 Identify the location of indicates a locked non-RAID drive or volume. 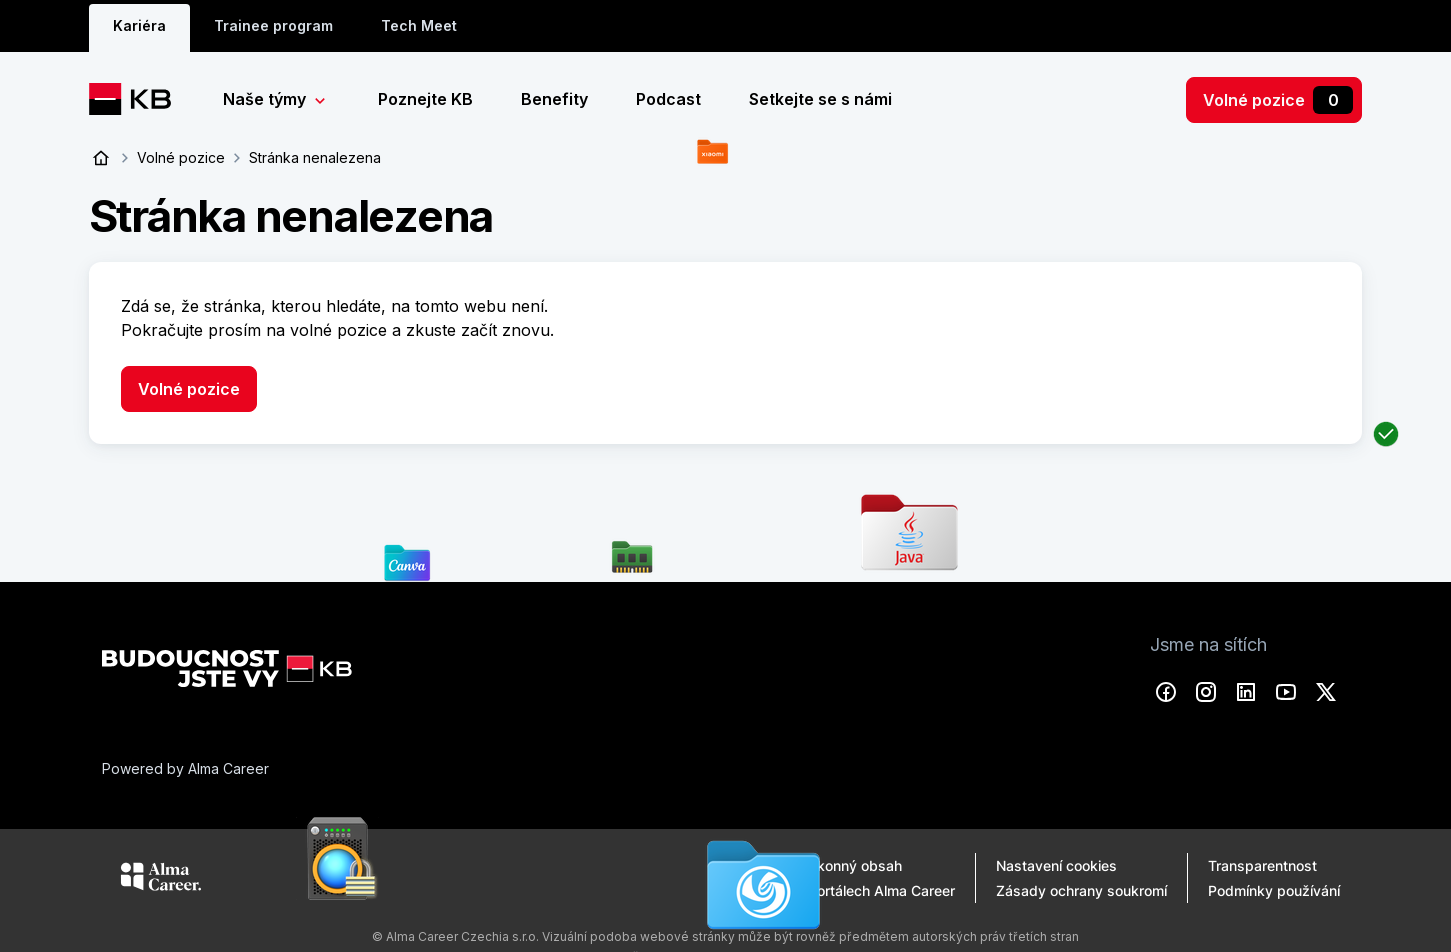
(337, 858).